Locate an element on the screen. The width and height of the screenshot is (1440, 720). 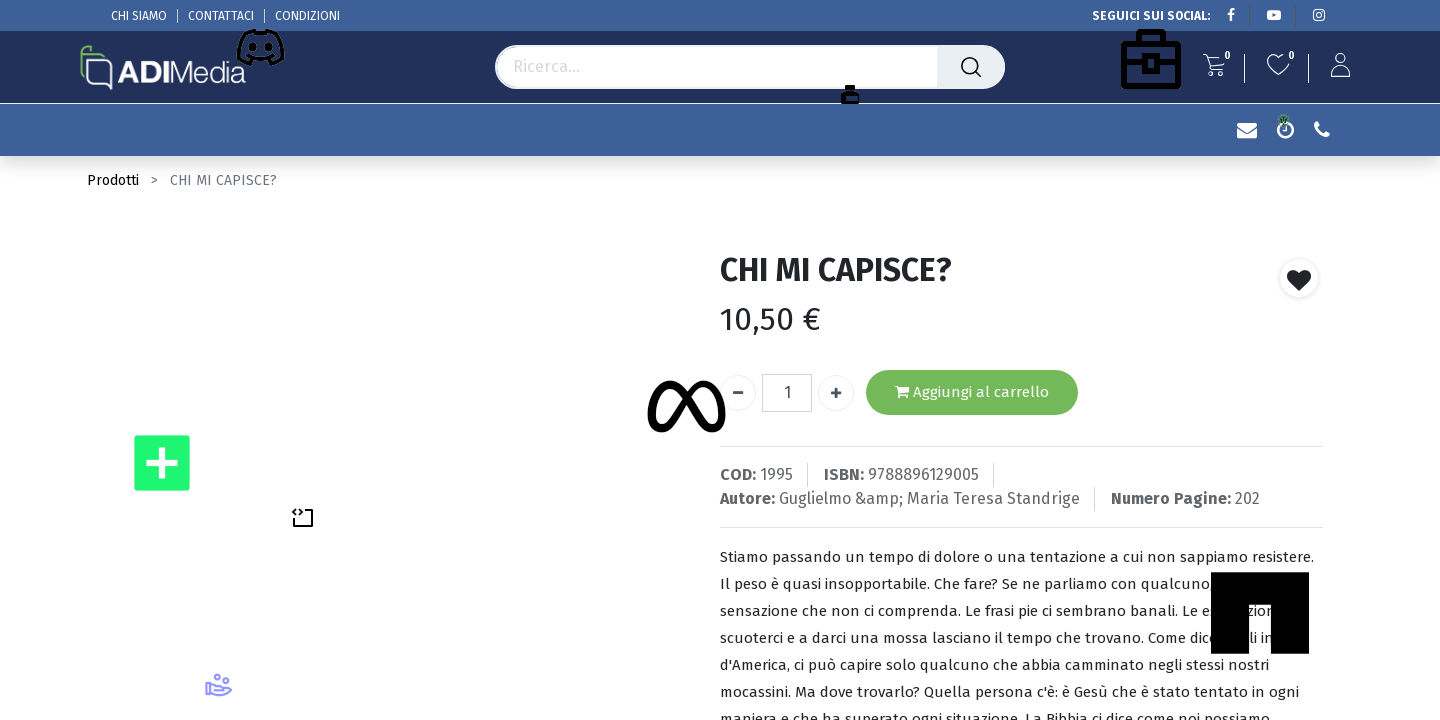
make a payment or tip is located at coordinates (218, 685).